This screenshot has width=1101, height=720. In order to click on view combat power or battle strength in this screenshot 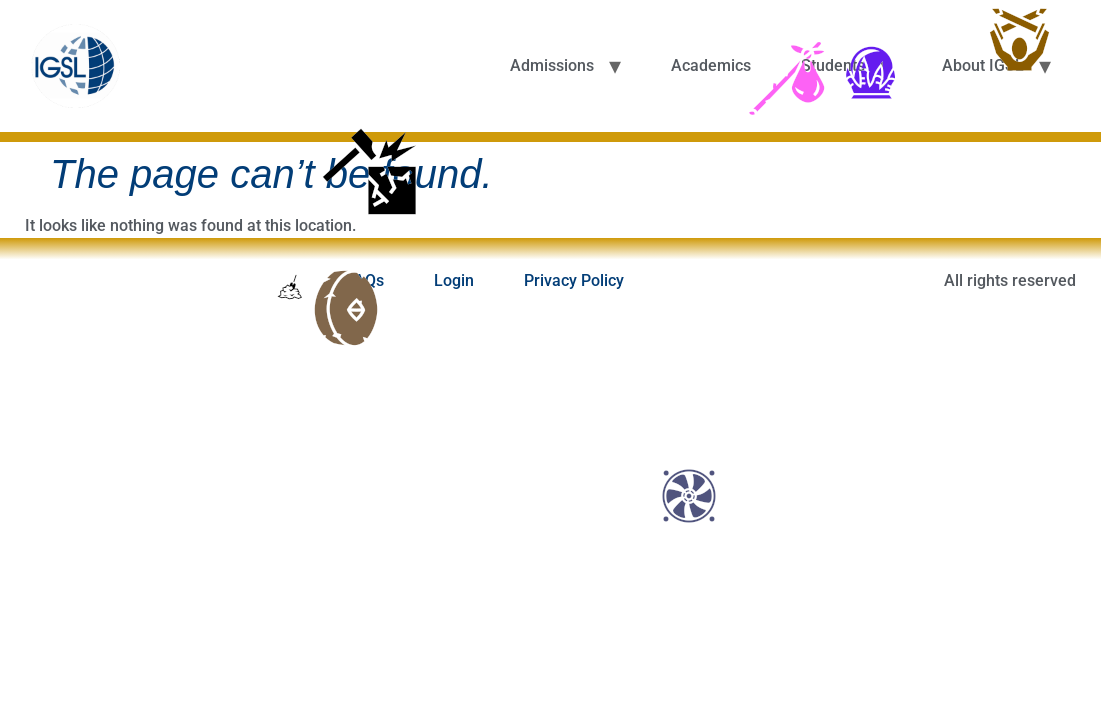, I will do `click(1019, 38)`.